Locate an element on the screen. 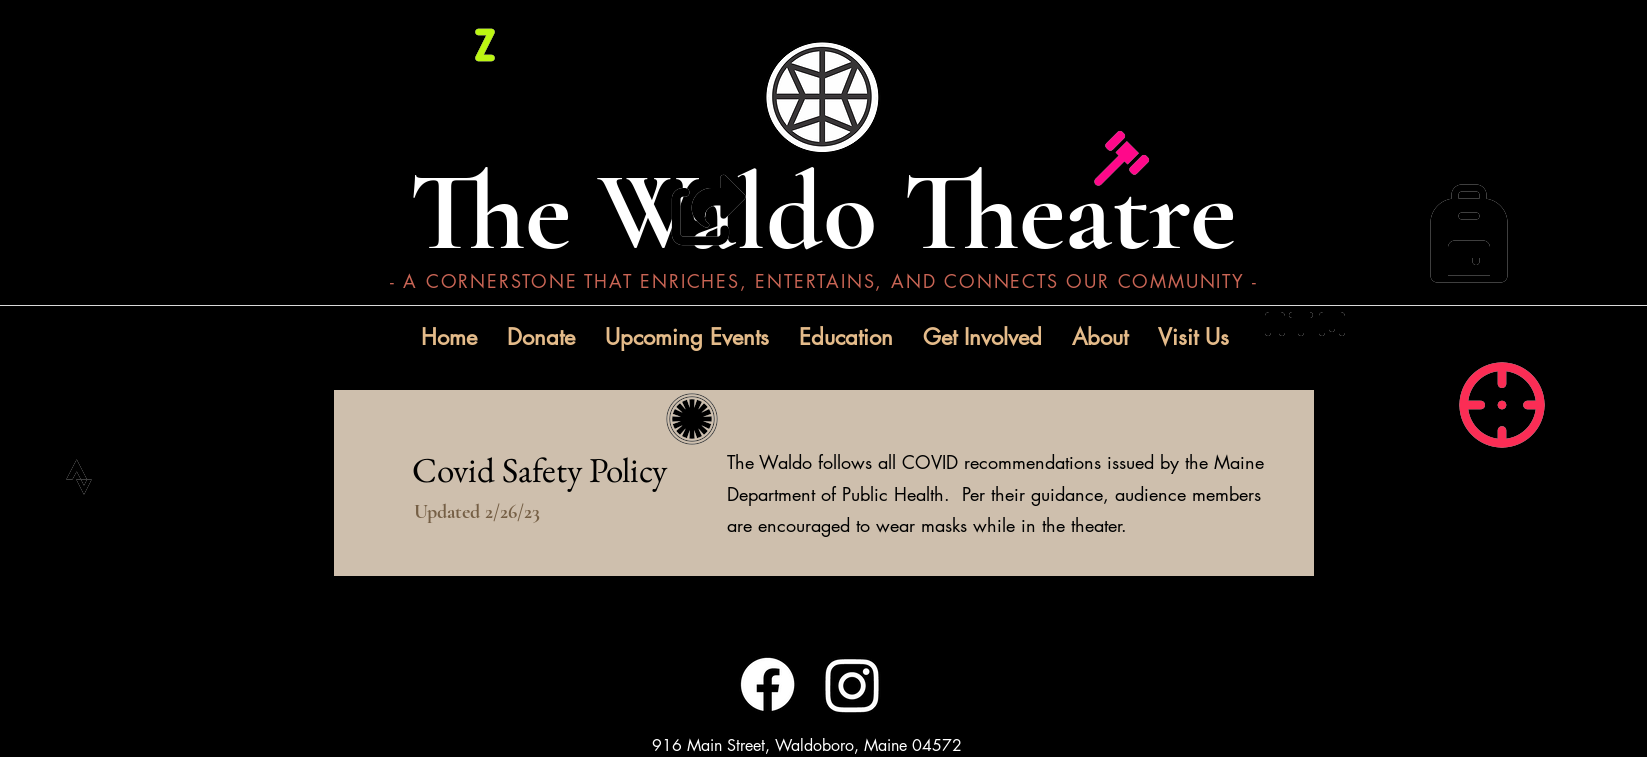 This screenshot has width=1647, height=757. access your inventory or storage is located at coordinates (1469, 237).